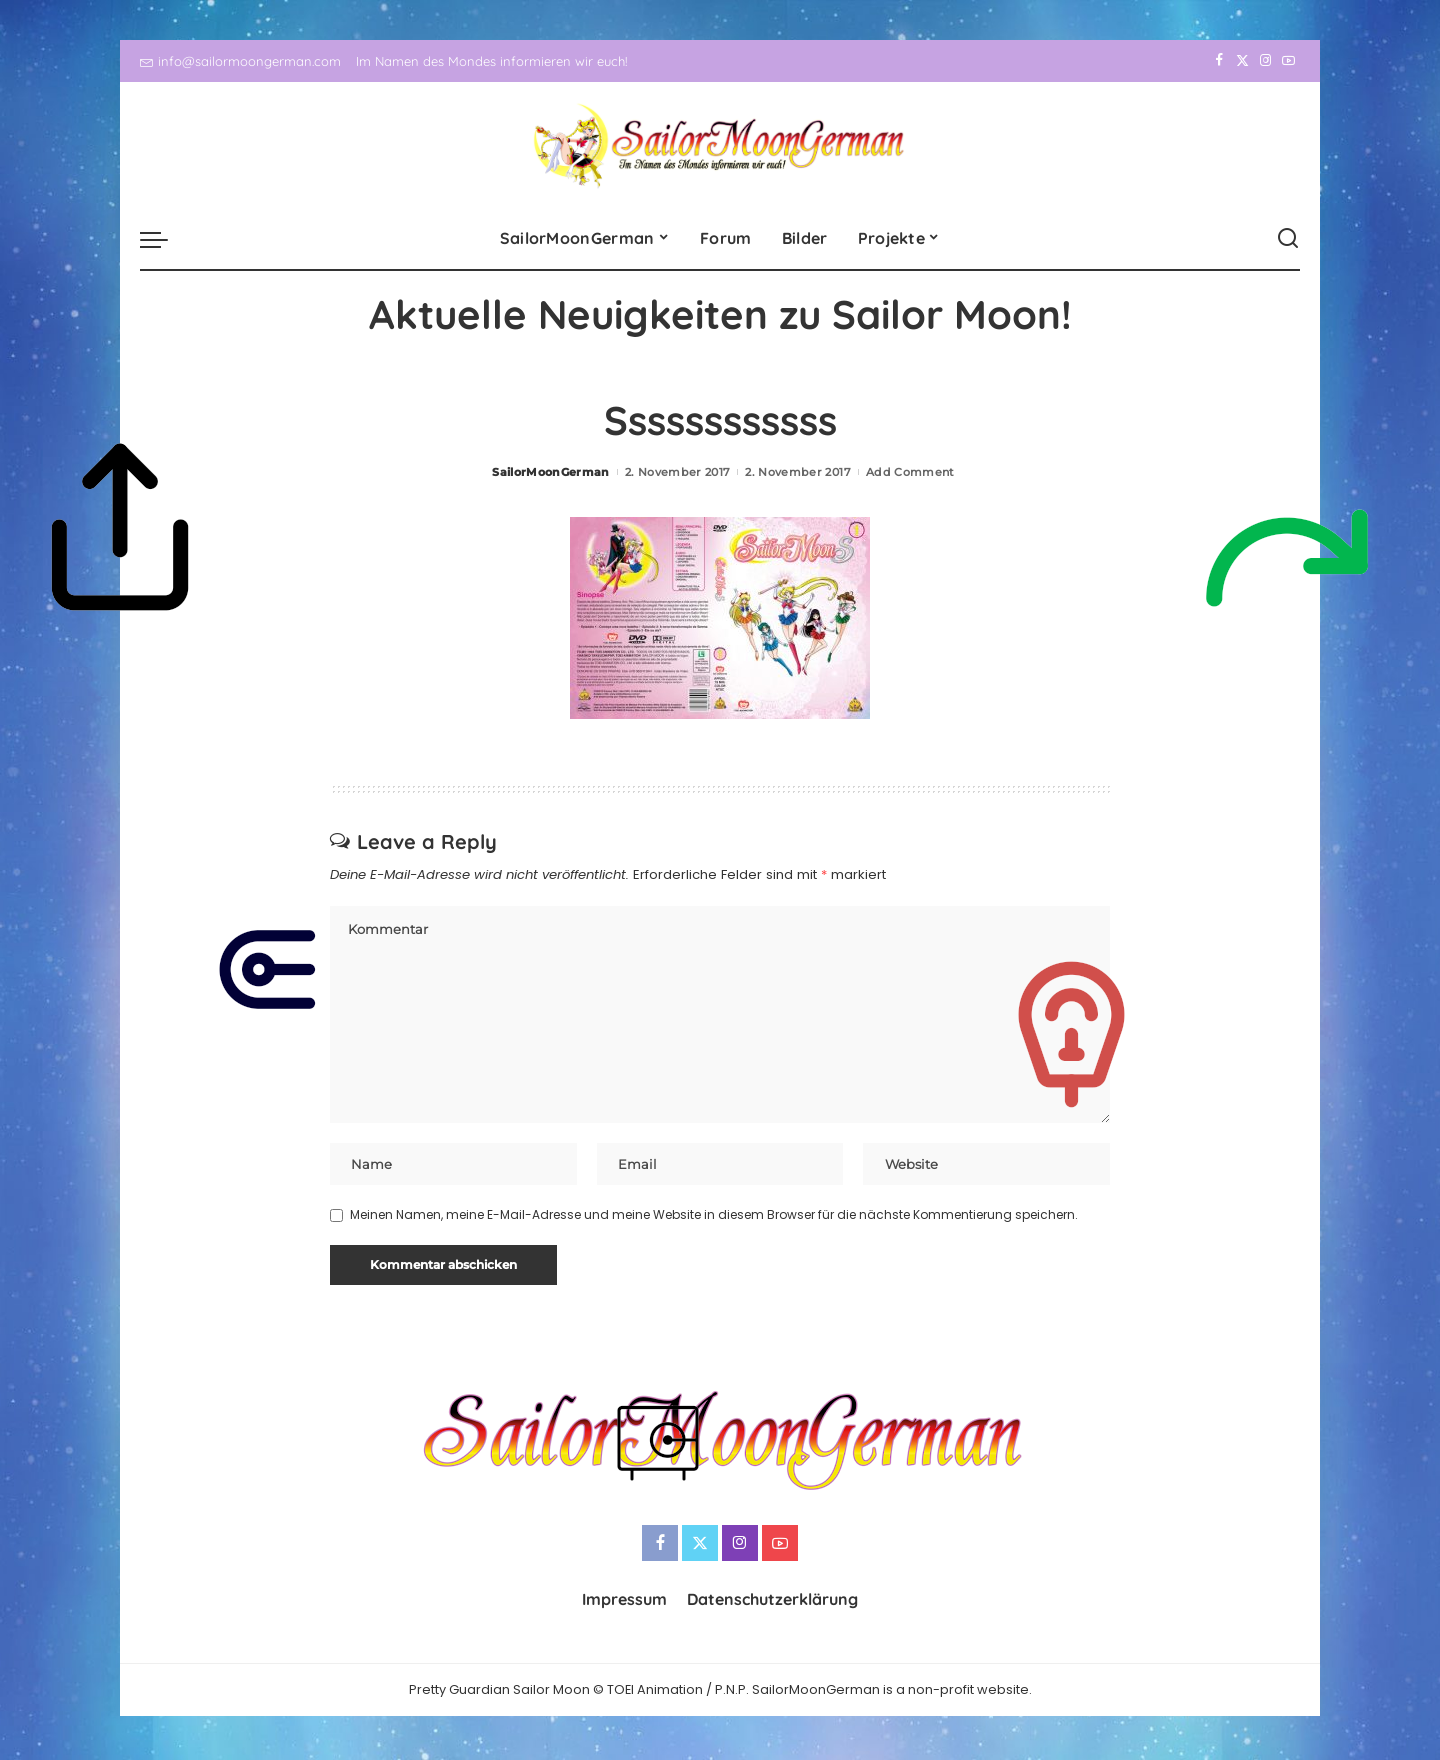 This screenshot has width=1440, height=1760. What do you see at coordinates (1071, 1034) in the screenshot?
I see `find nearby parking meters` at bounding box center [1071, 1034].